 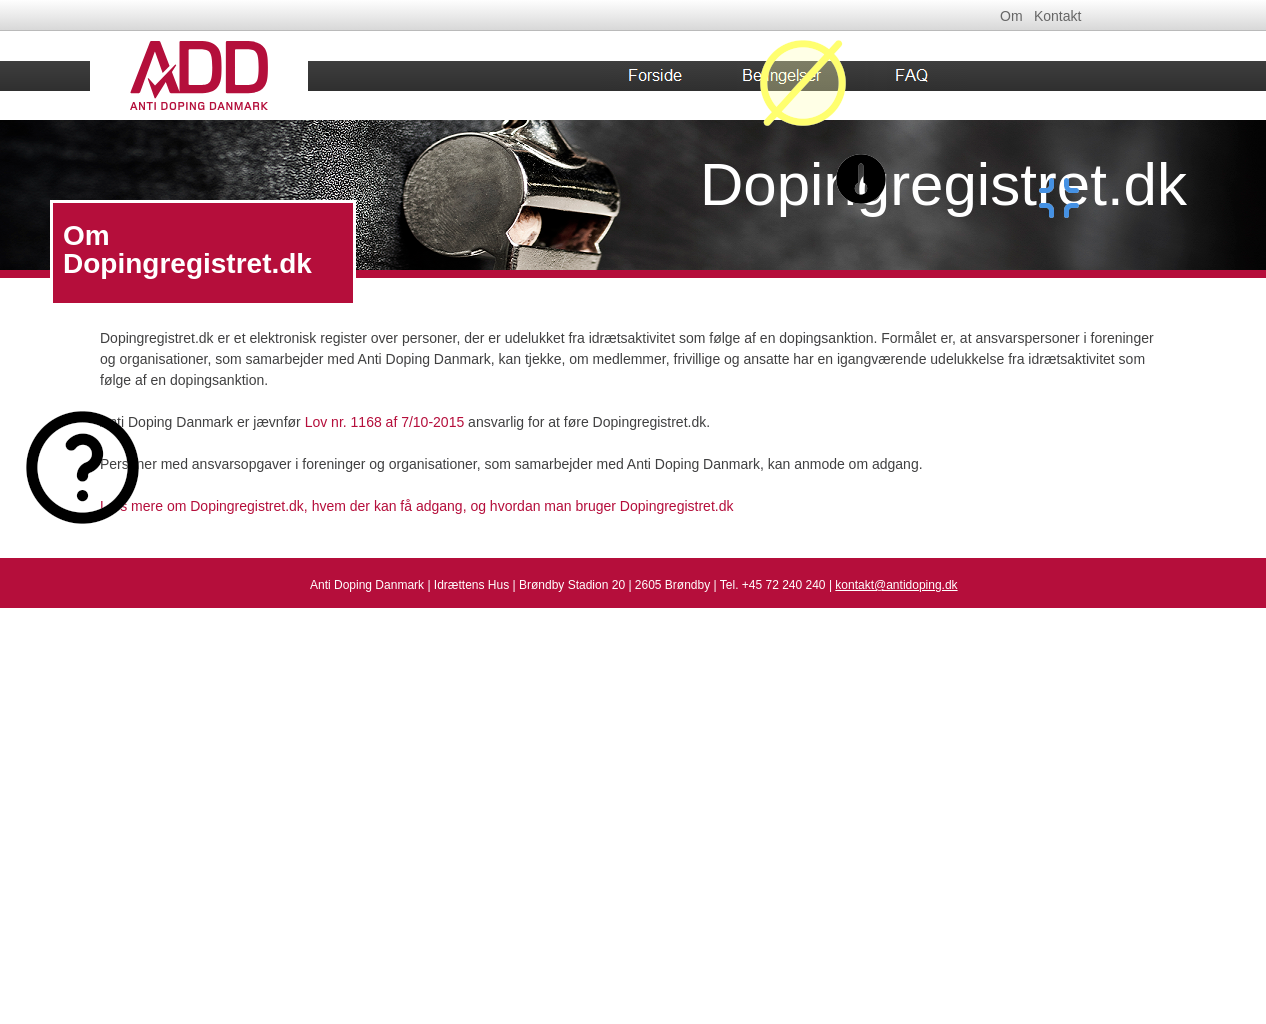 What do you see at coordinates (861, 179) in the screenshot?
I see `view current speed or performance metrics` at bounding box center [861, 179].